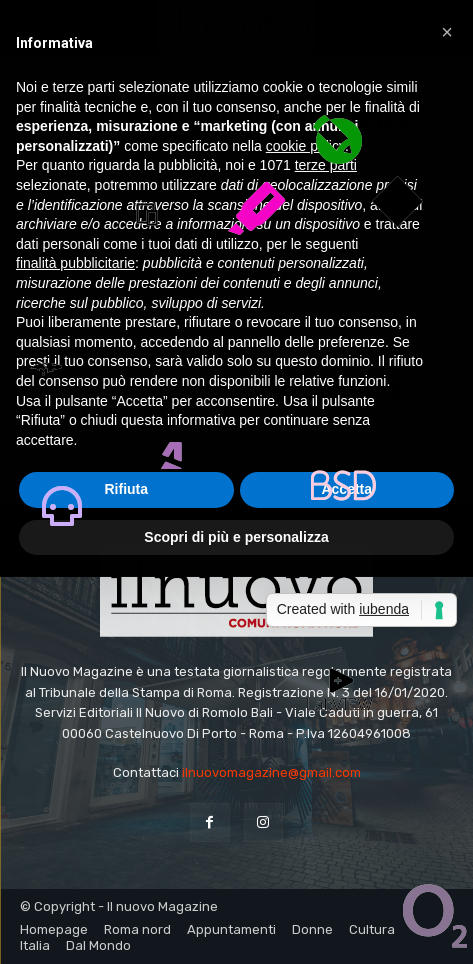  Describe the element at coordinates (397, 201) in the screenshot. I see `open kedro data pipeline application` at that location.